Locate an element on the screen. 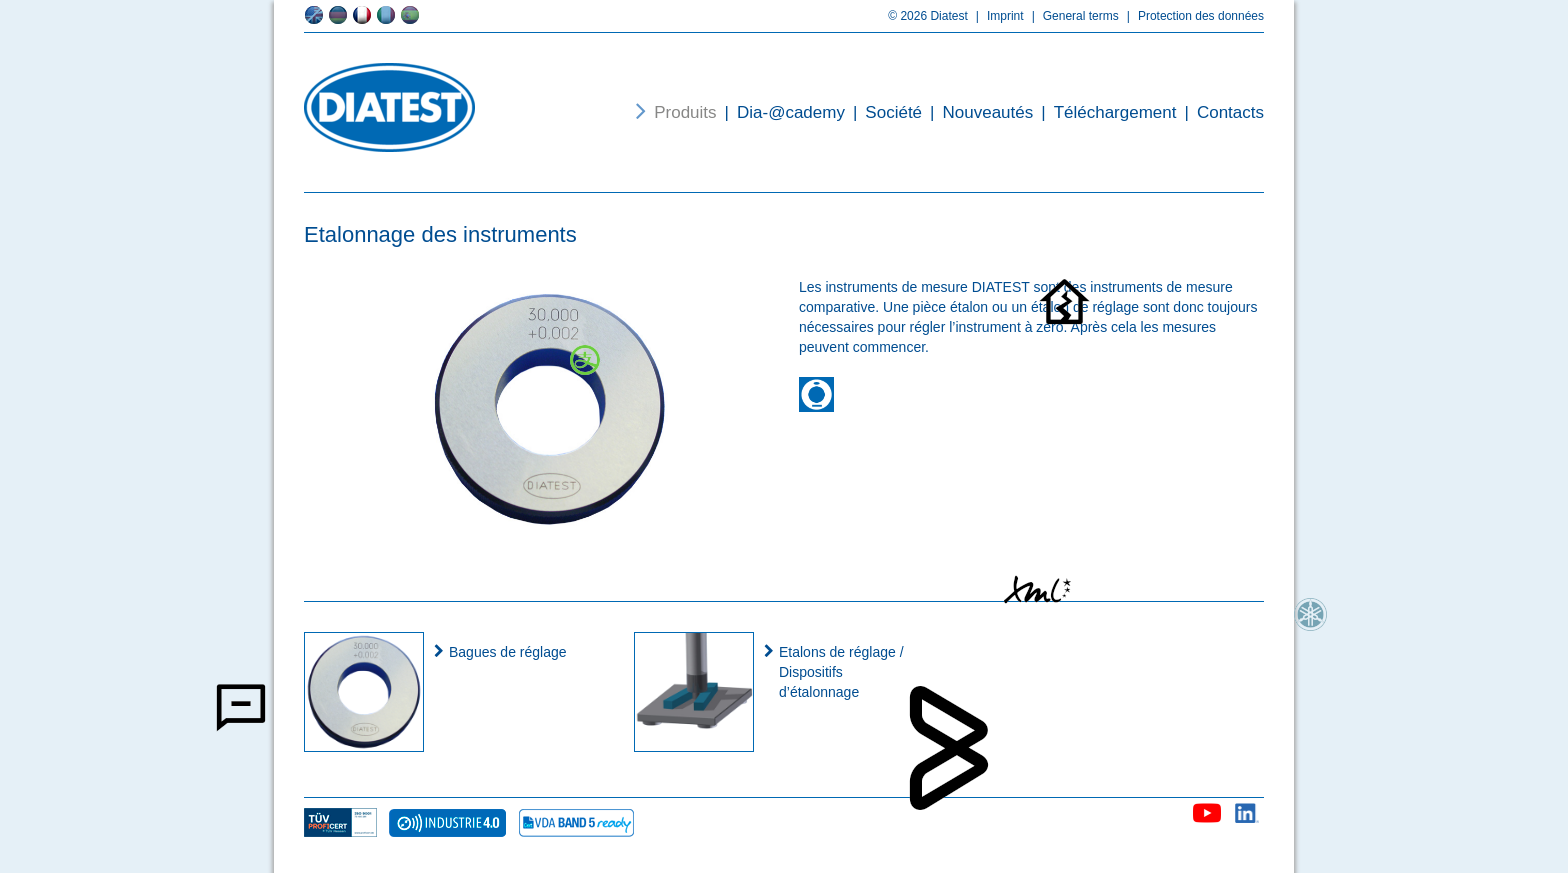  yamaha motor corporation logo is located at coordinates (1310, 614).